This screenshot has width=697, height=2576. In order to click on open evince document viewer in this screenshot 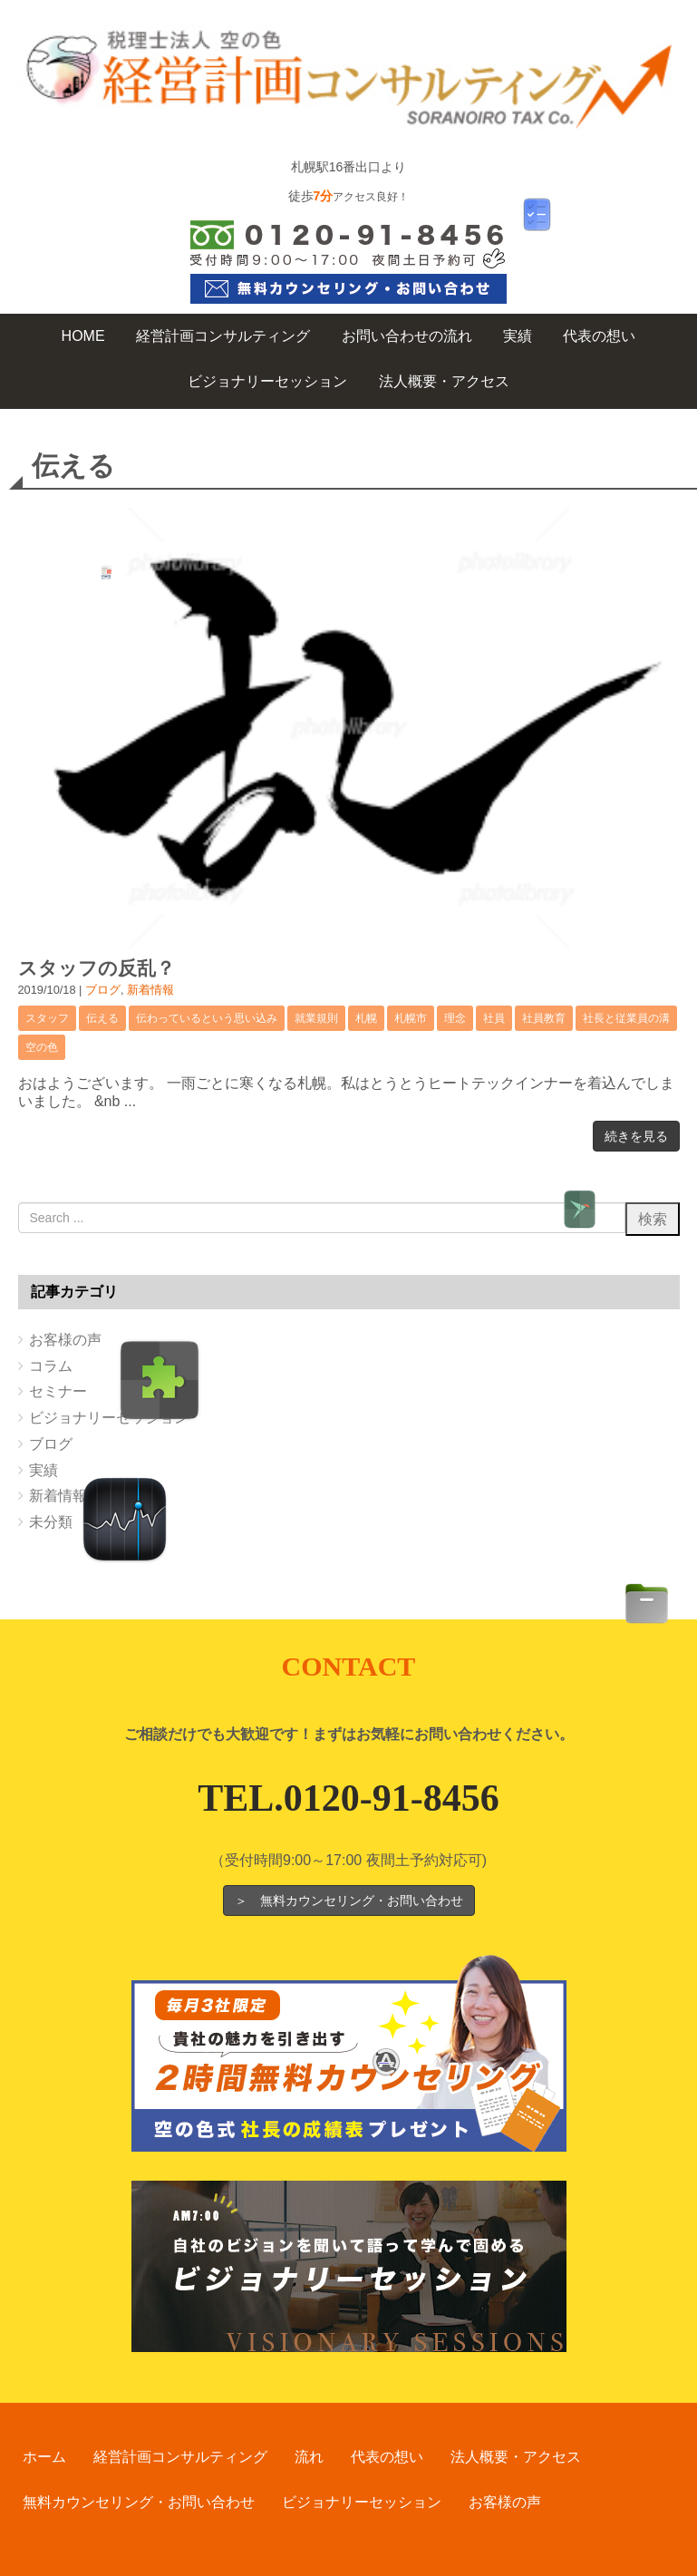, I will do `click(106, 572)`.